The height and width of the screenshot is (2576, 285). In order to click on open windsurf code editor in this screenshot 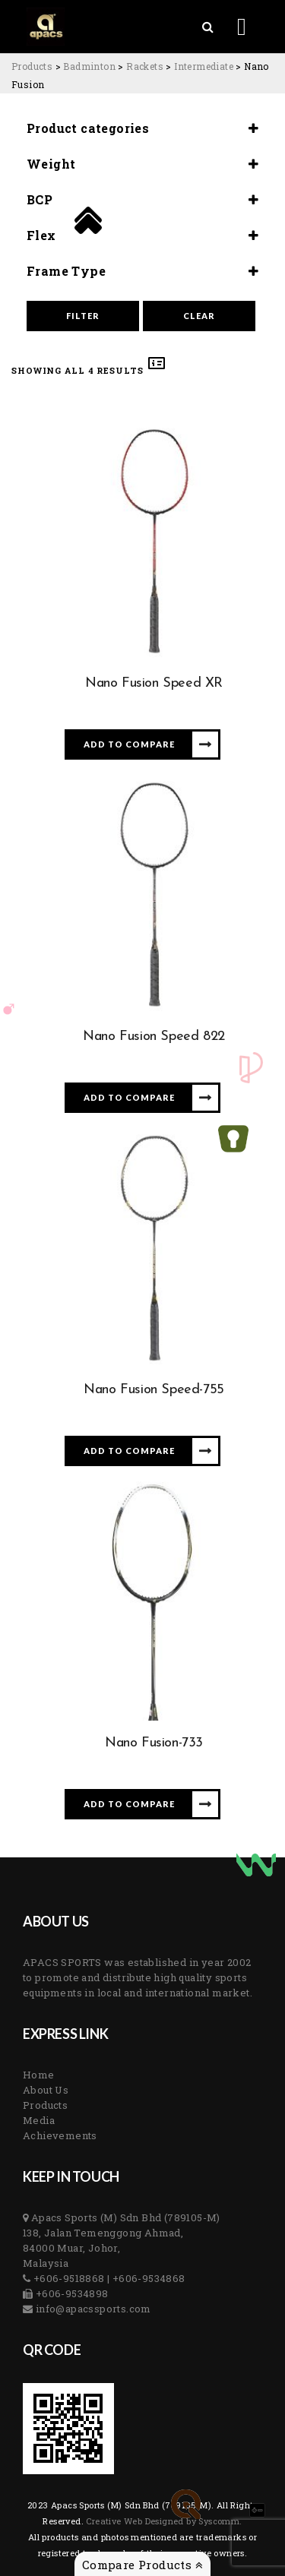, I will do `click(256, 1865)`.